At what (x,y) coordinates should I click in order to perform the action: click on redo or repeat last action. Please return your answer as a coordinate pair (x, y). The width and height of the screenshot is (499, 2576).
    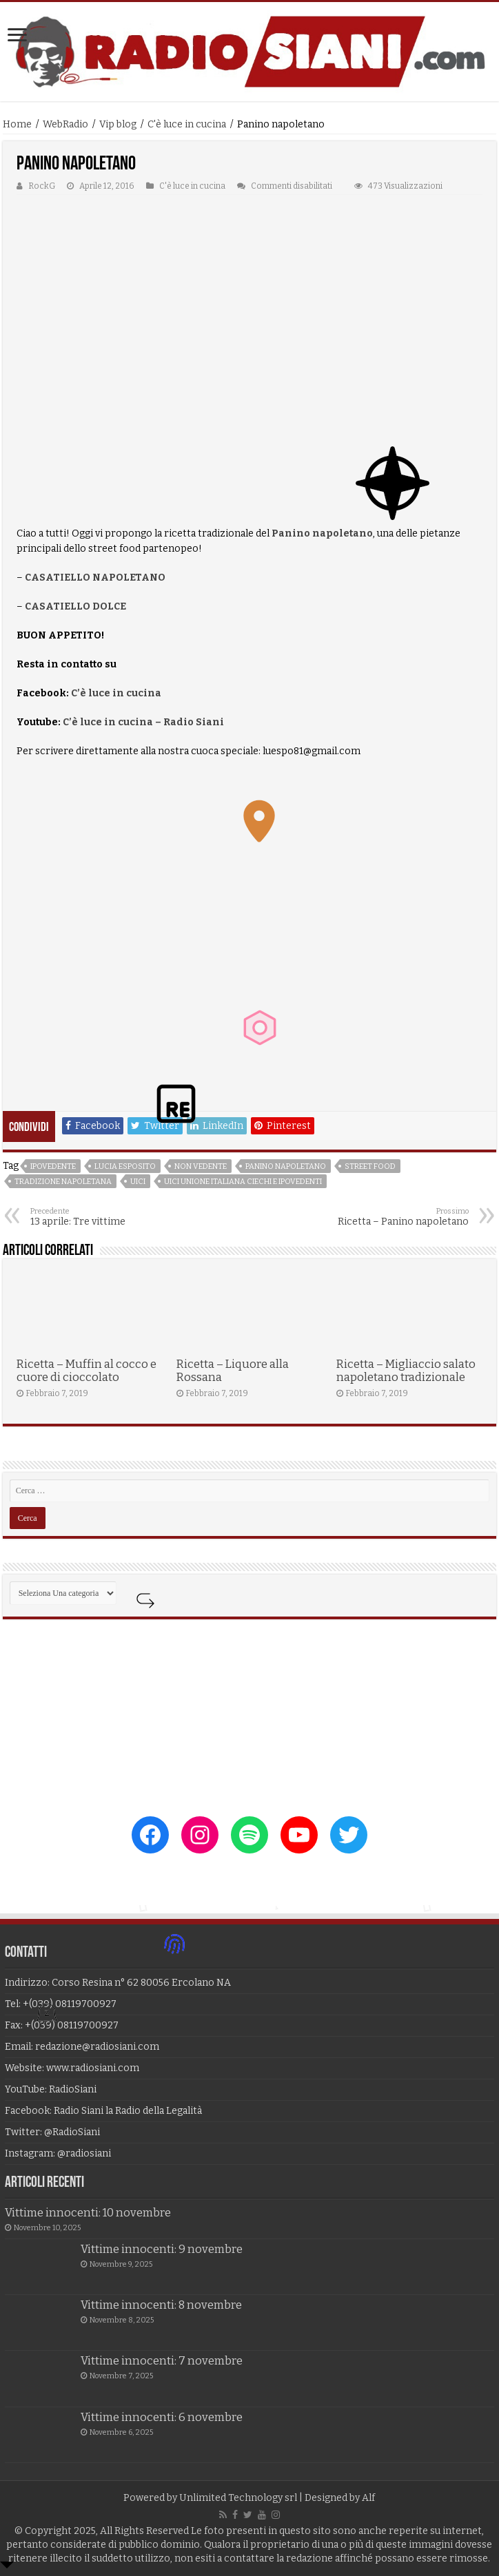
    Looking at the image, I should click on (145, 1600).